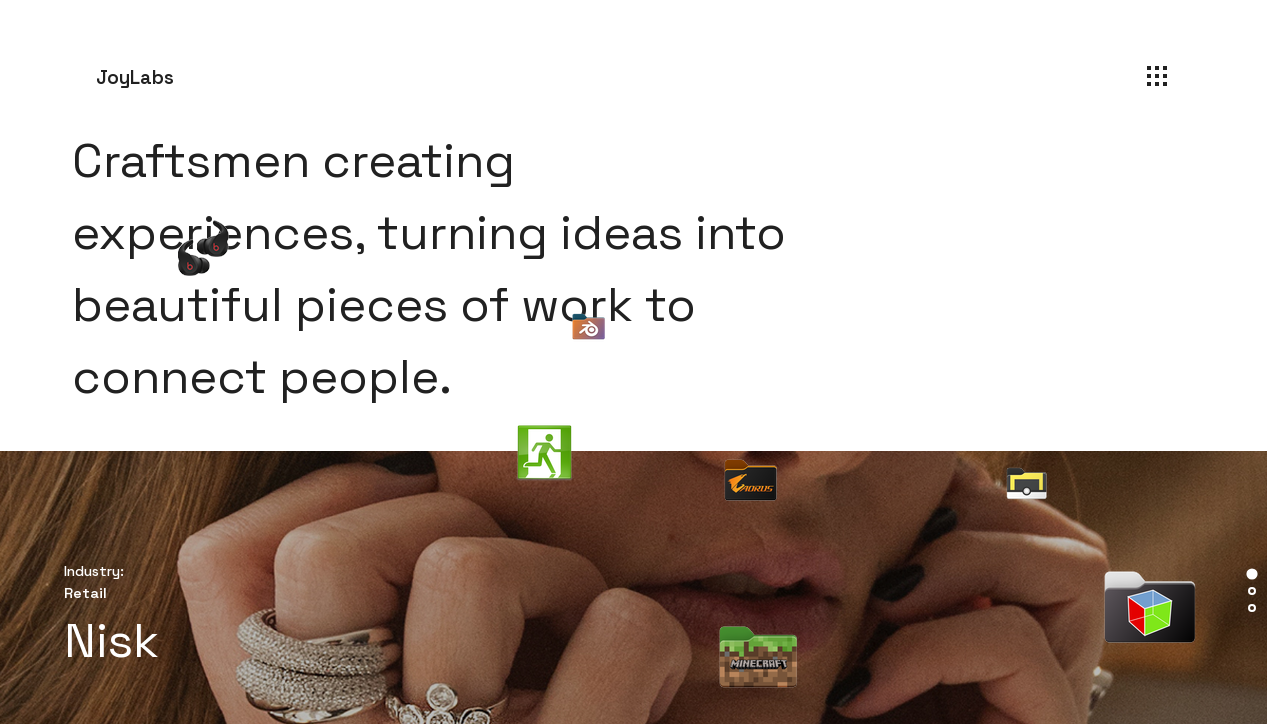 The width and height of the screenshot is (1267, 724). Describe the element at coordinates (203, 249) in the screenshot. I see `connect beats fit pro earbuds via bluetooth` at that location.